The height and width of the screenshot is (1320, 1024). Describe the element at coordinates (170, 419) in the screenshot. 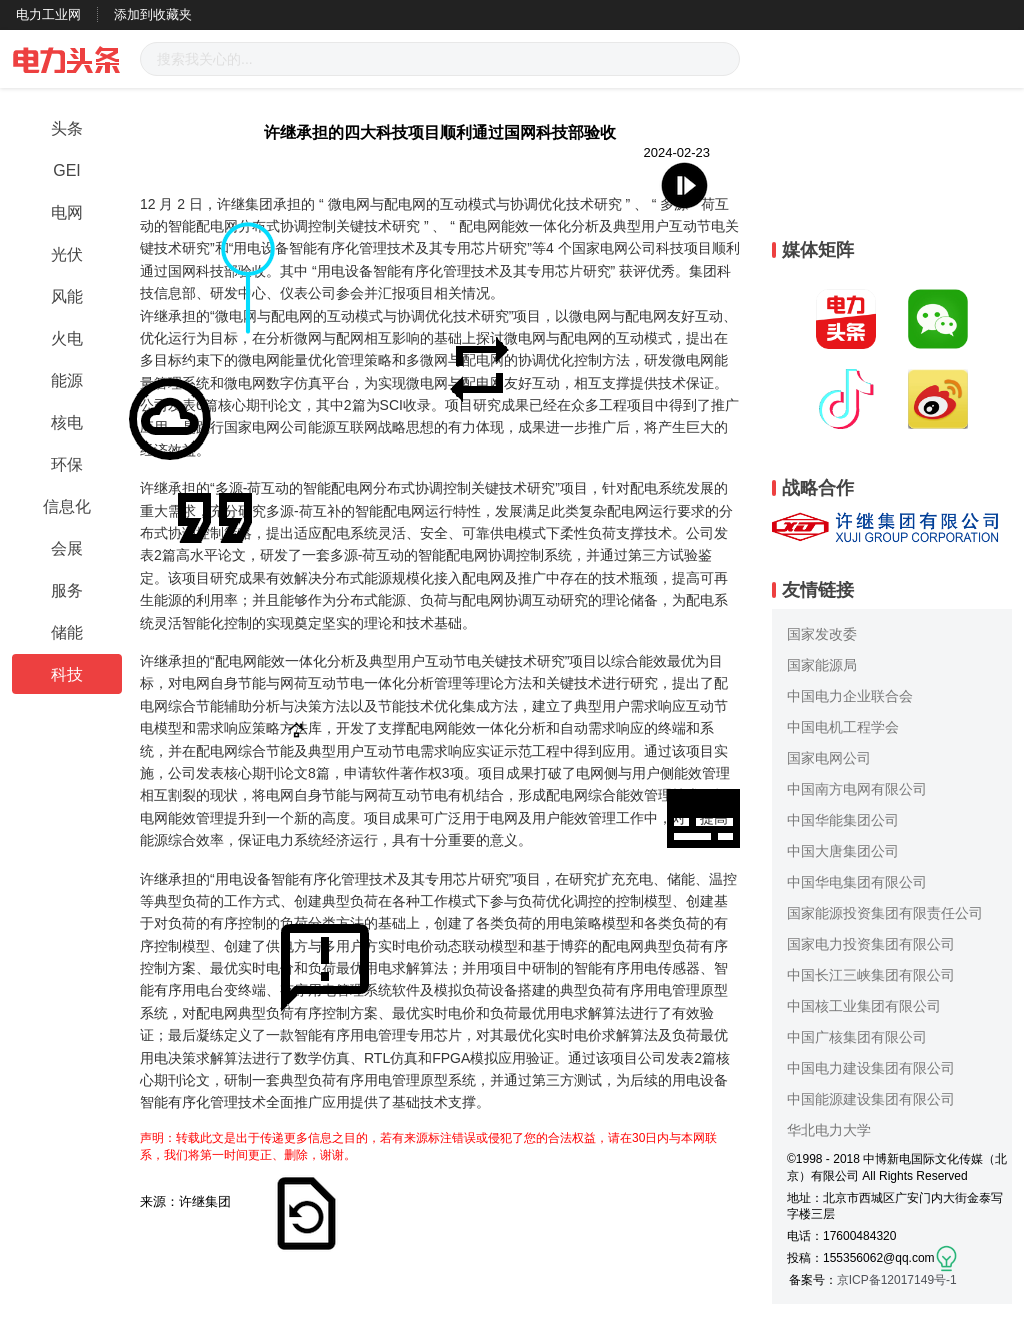

I see `access cloud storage` at that location.